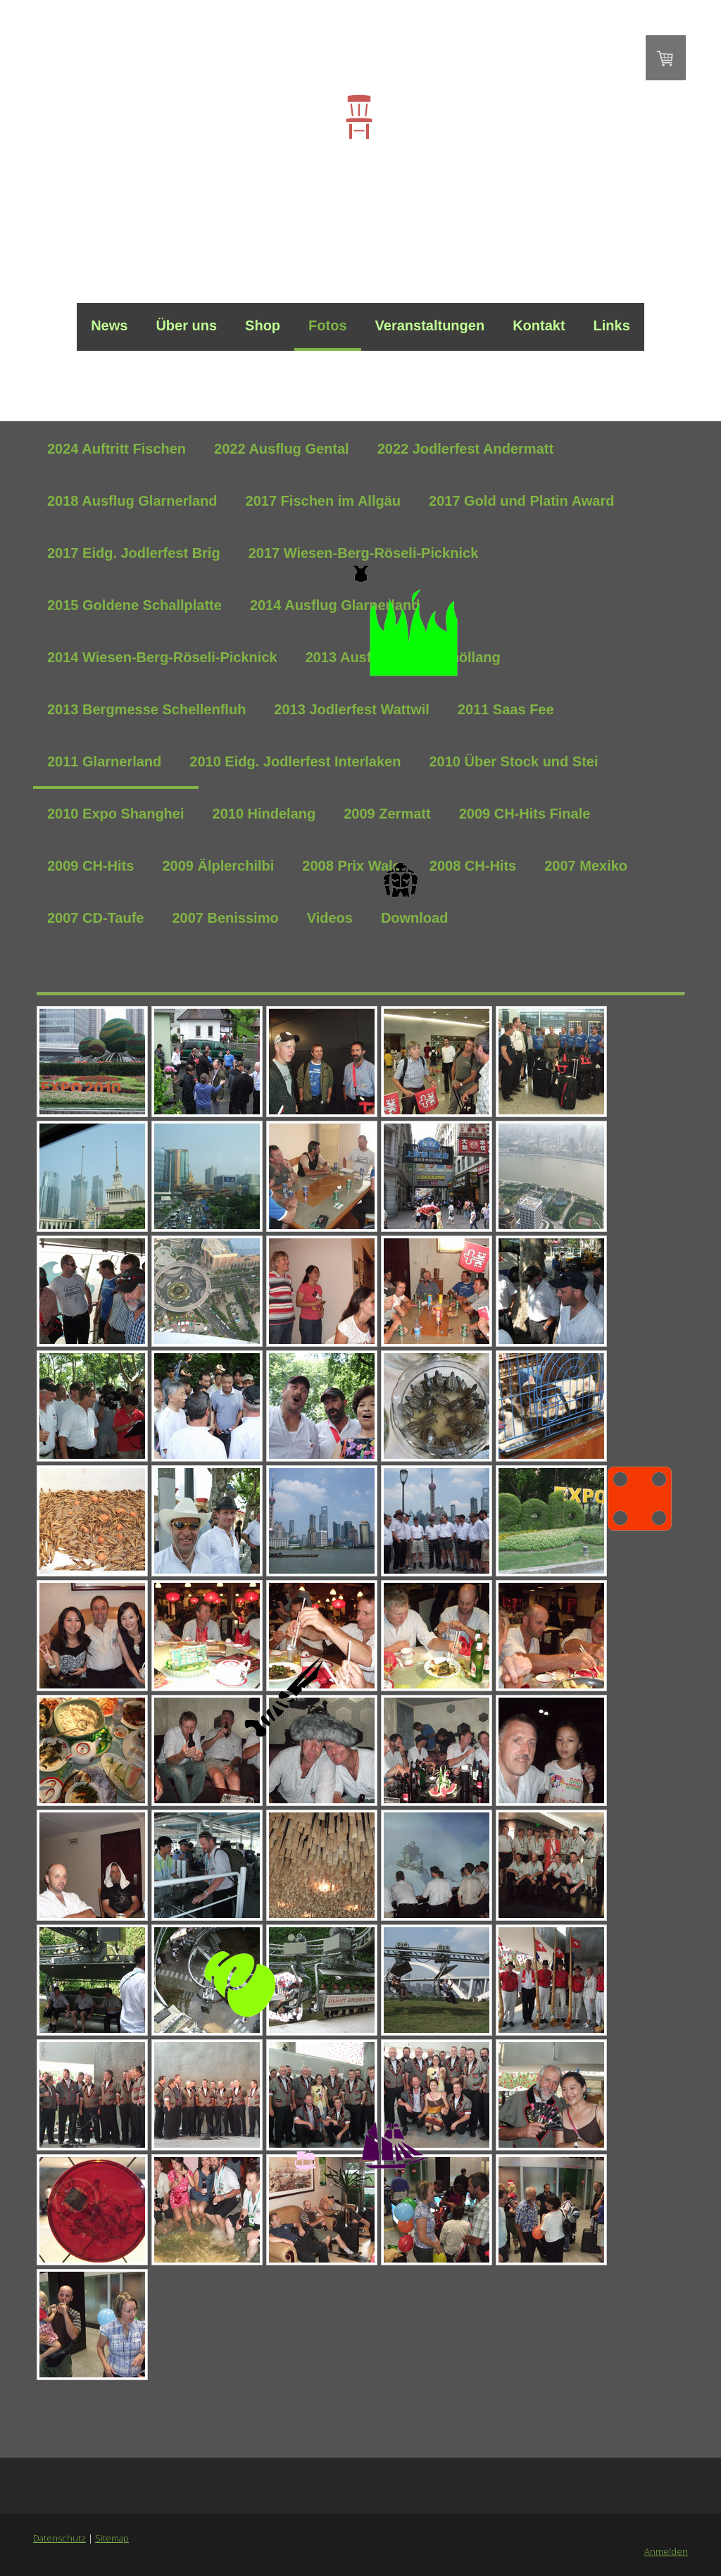  Describe the element at coordinates (639, 1498) in the screenshot. I see `roll the dice or randomize` at that location.